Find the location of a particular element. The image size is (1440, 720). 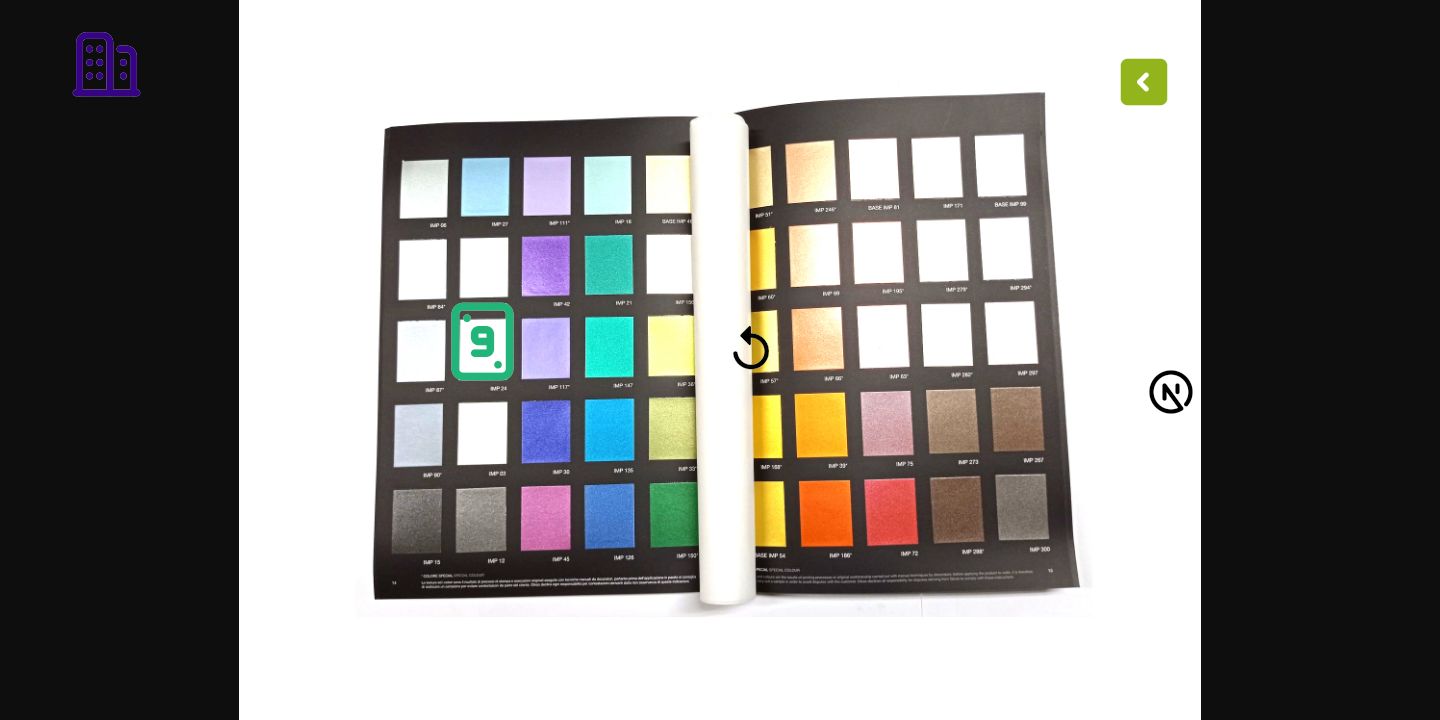

replay or restart media from the beginning is located at coordinates (751, 349).